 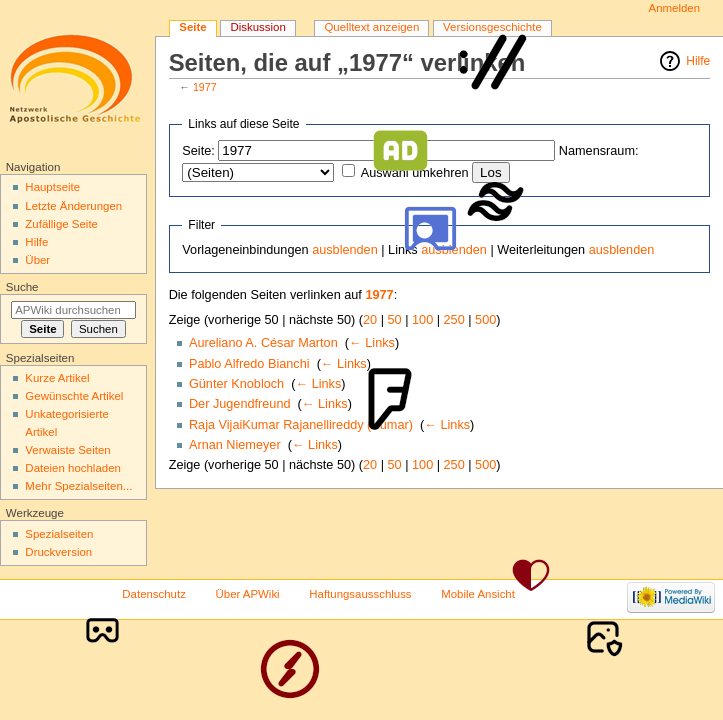 I want to click on socket.io library or real-time websocket connection, so click(x=290, y=669).